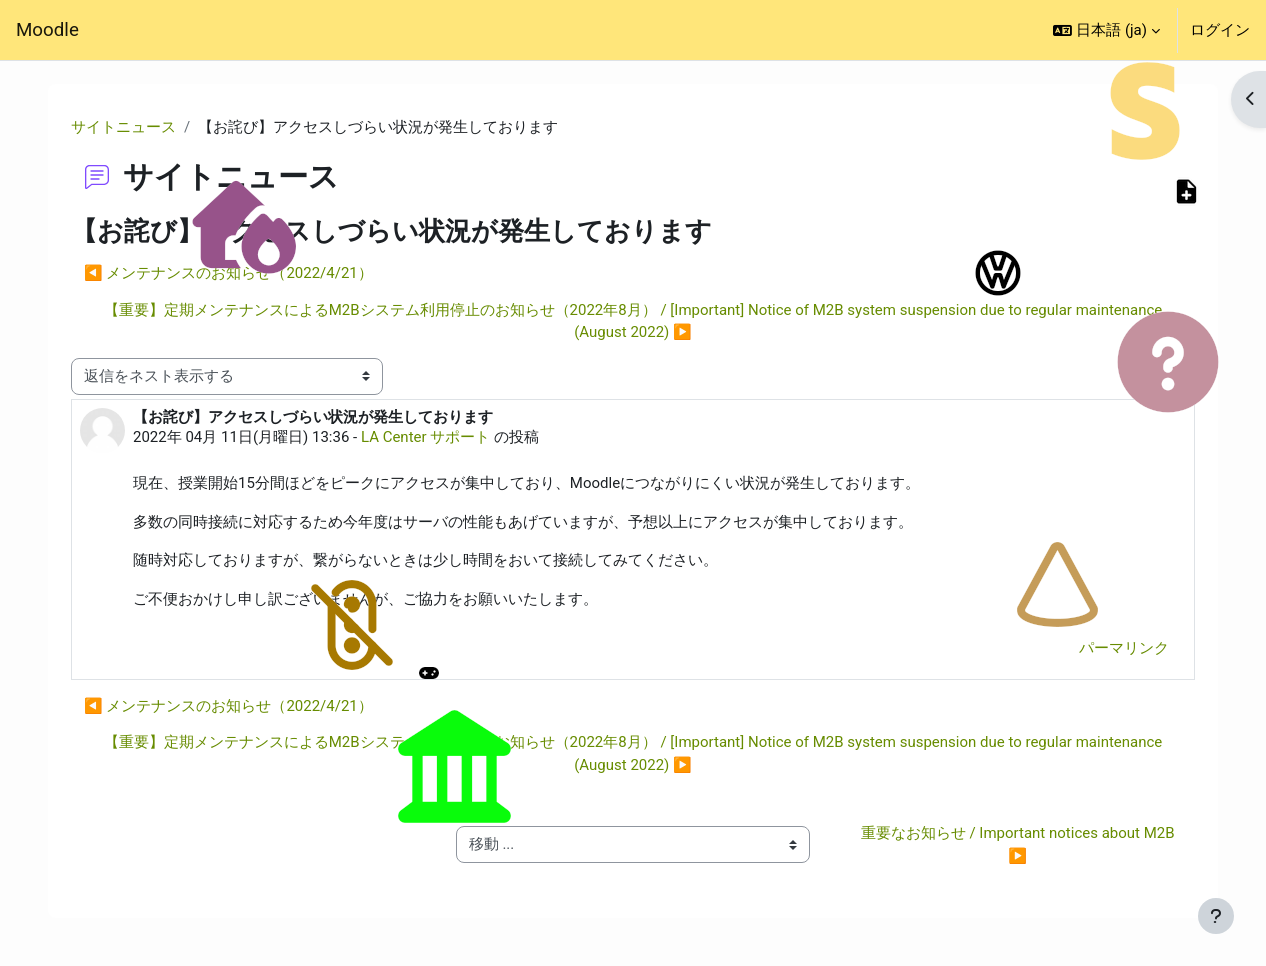 This screenshot has height=966, width=1266. I want to click on report a fire emergency at a residence, so click(241, 224).